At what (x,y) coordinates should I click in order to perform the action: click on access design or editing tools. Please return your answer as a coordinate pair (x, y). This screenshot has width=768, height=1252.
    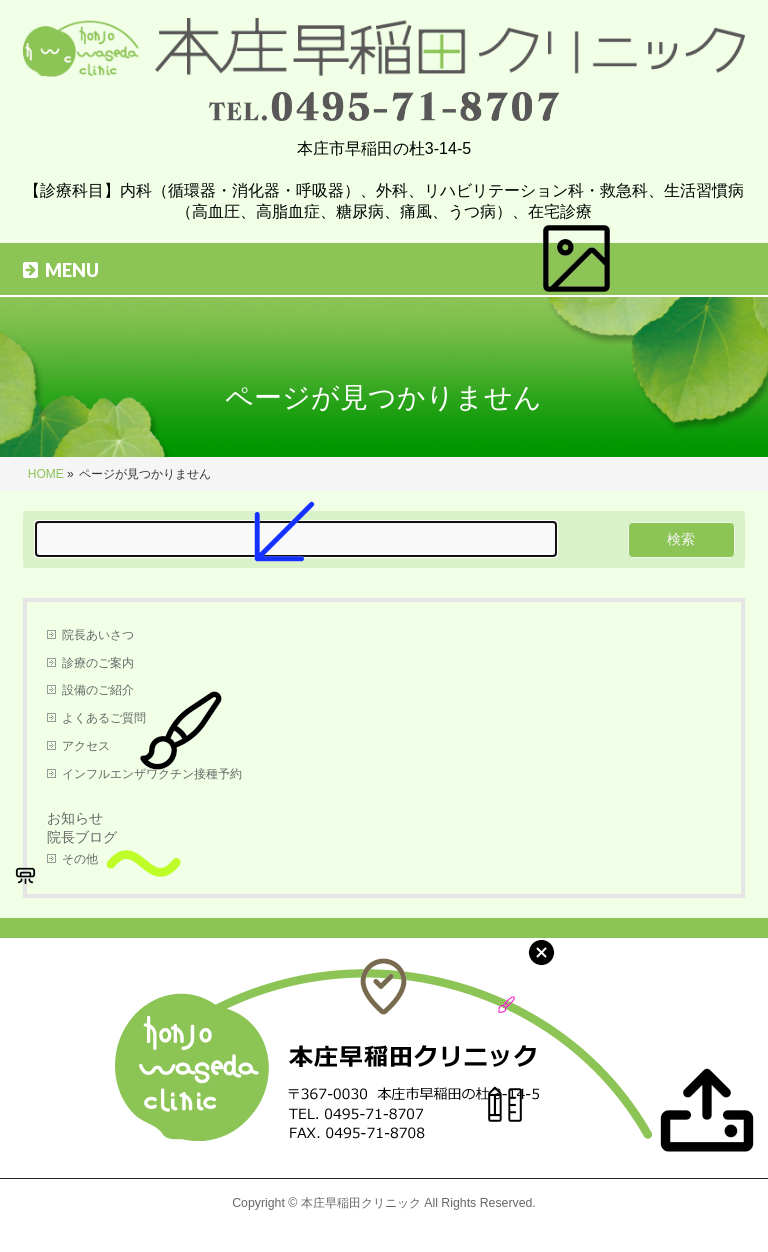
    Looking at the image, I should click on (505, 1105).